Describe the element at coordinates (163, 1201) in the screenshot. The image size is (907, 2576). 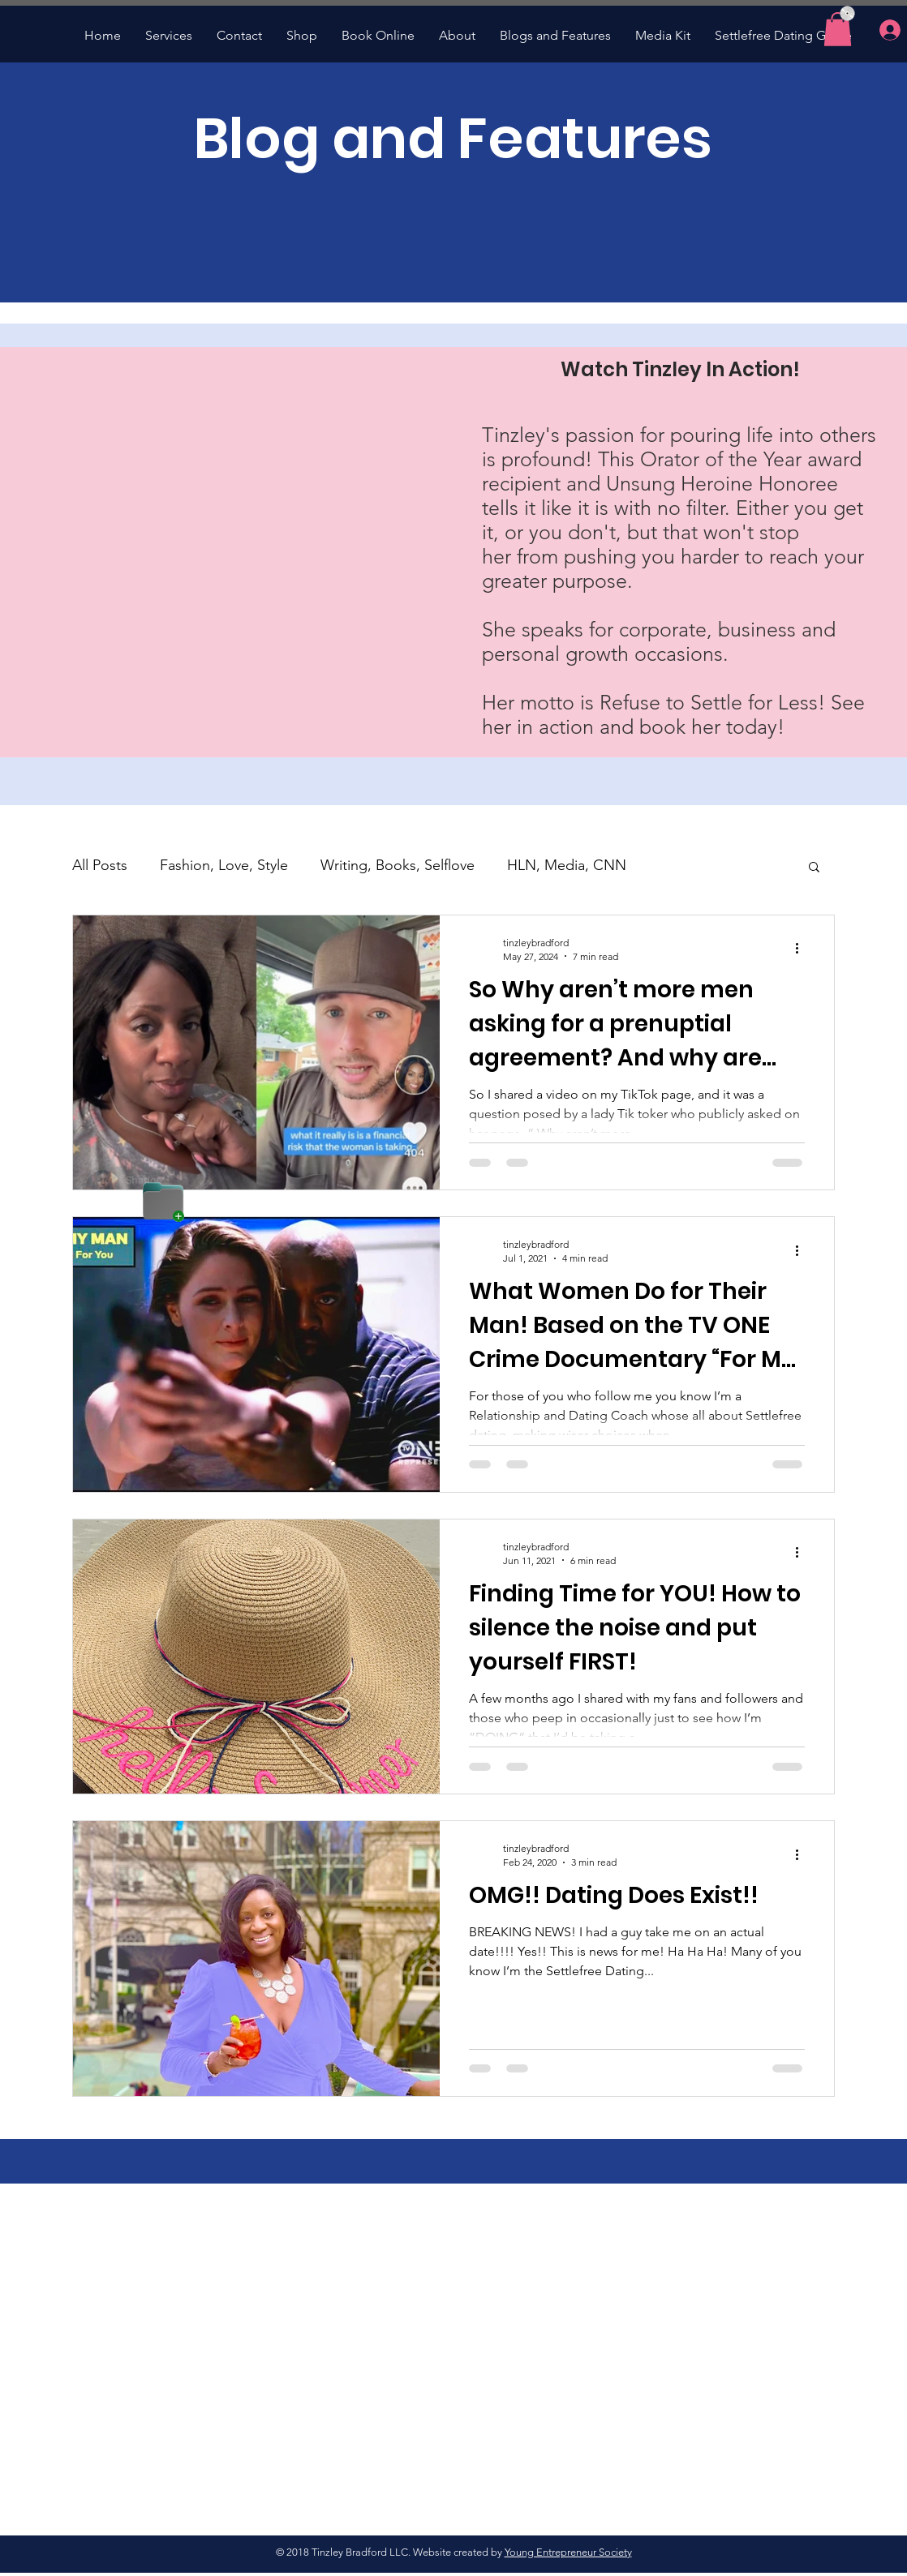
I see `create a new folder` at that location.